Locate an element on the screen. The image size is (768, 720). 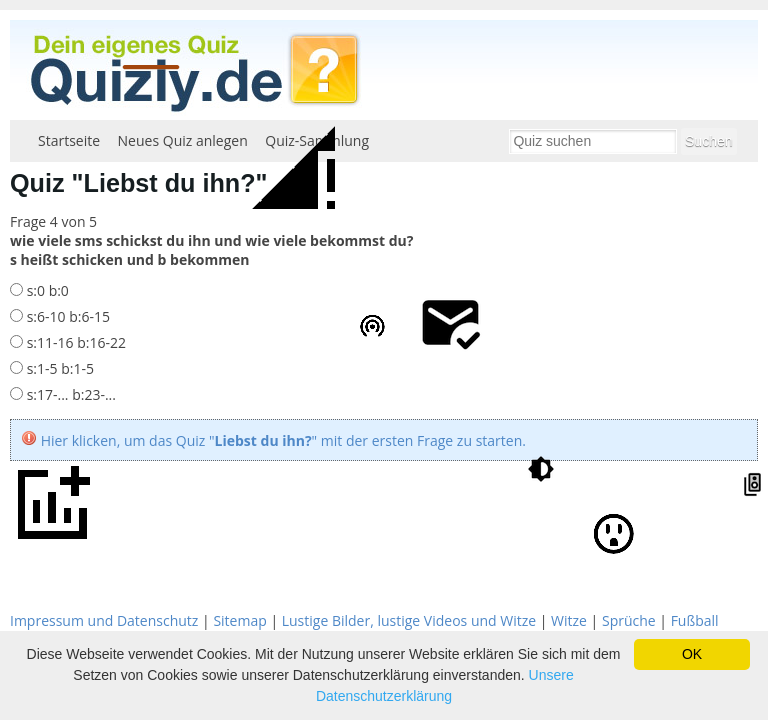
adjust display brightness settings is located at coordinates (541, 469).